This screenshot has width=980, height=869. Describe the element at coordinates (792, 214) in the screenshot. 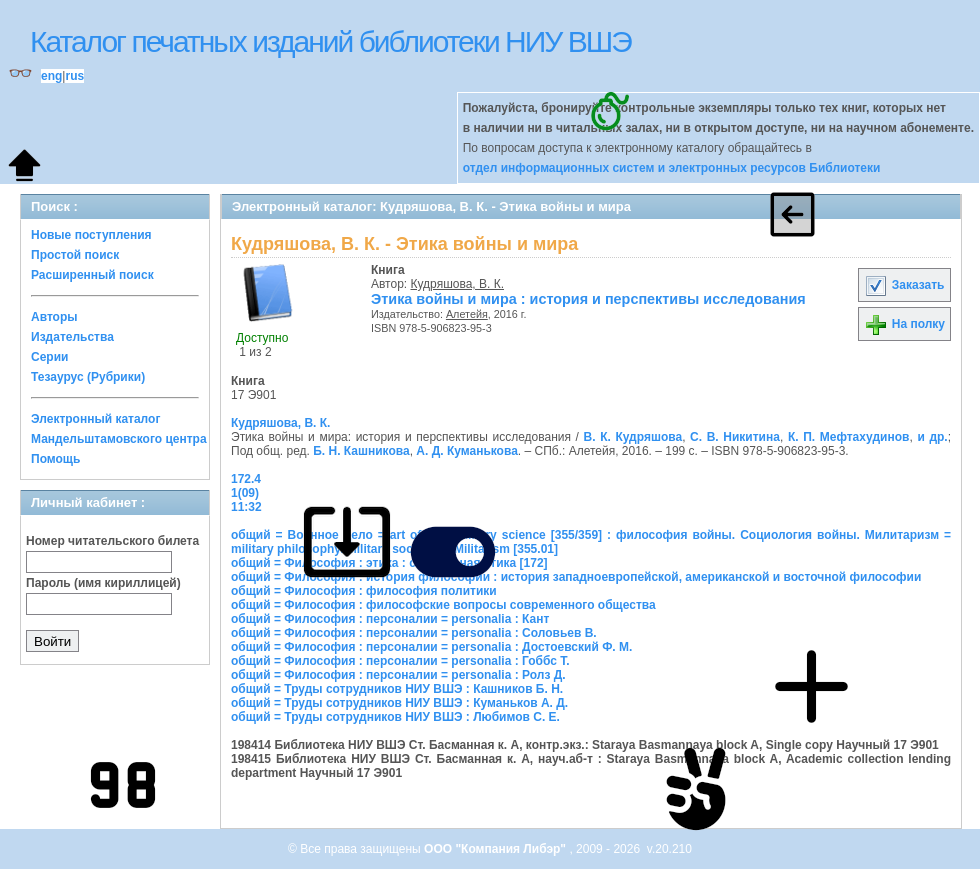

I see `go back to the previous screen` at that location.